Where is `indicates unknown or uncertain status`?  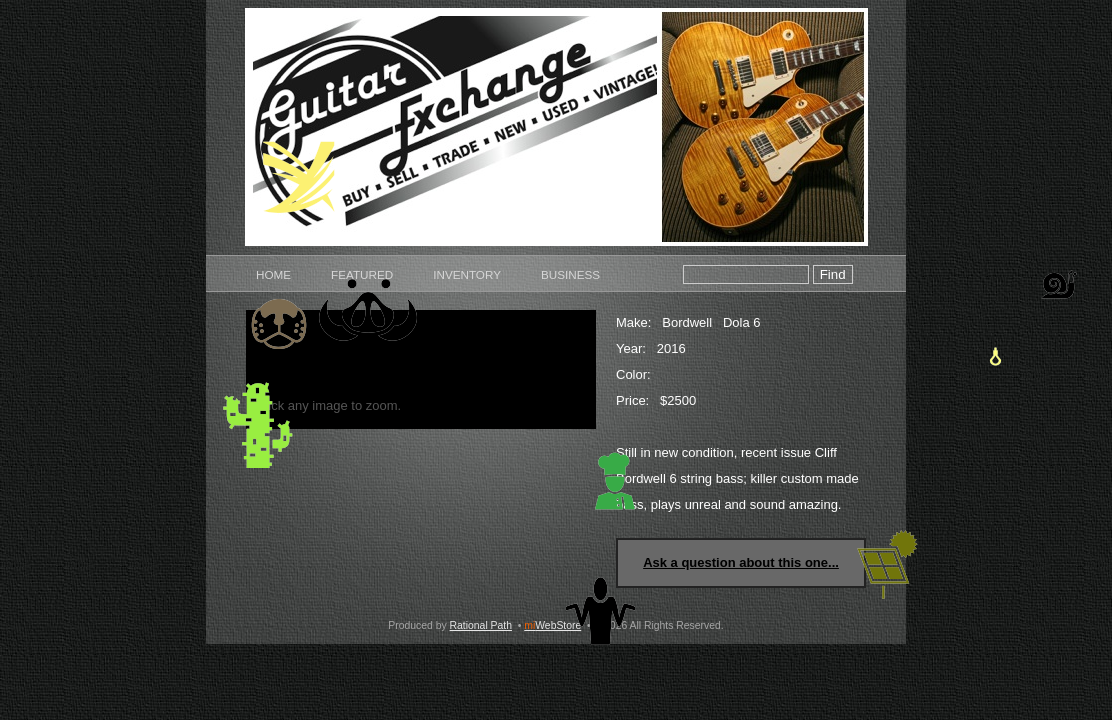
indicates unknown or uncertain status is located at coordinates (600, 610).